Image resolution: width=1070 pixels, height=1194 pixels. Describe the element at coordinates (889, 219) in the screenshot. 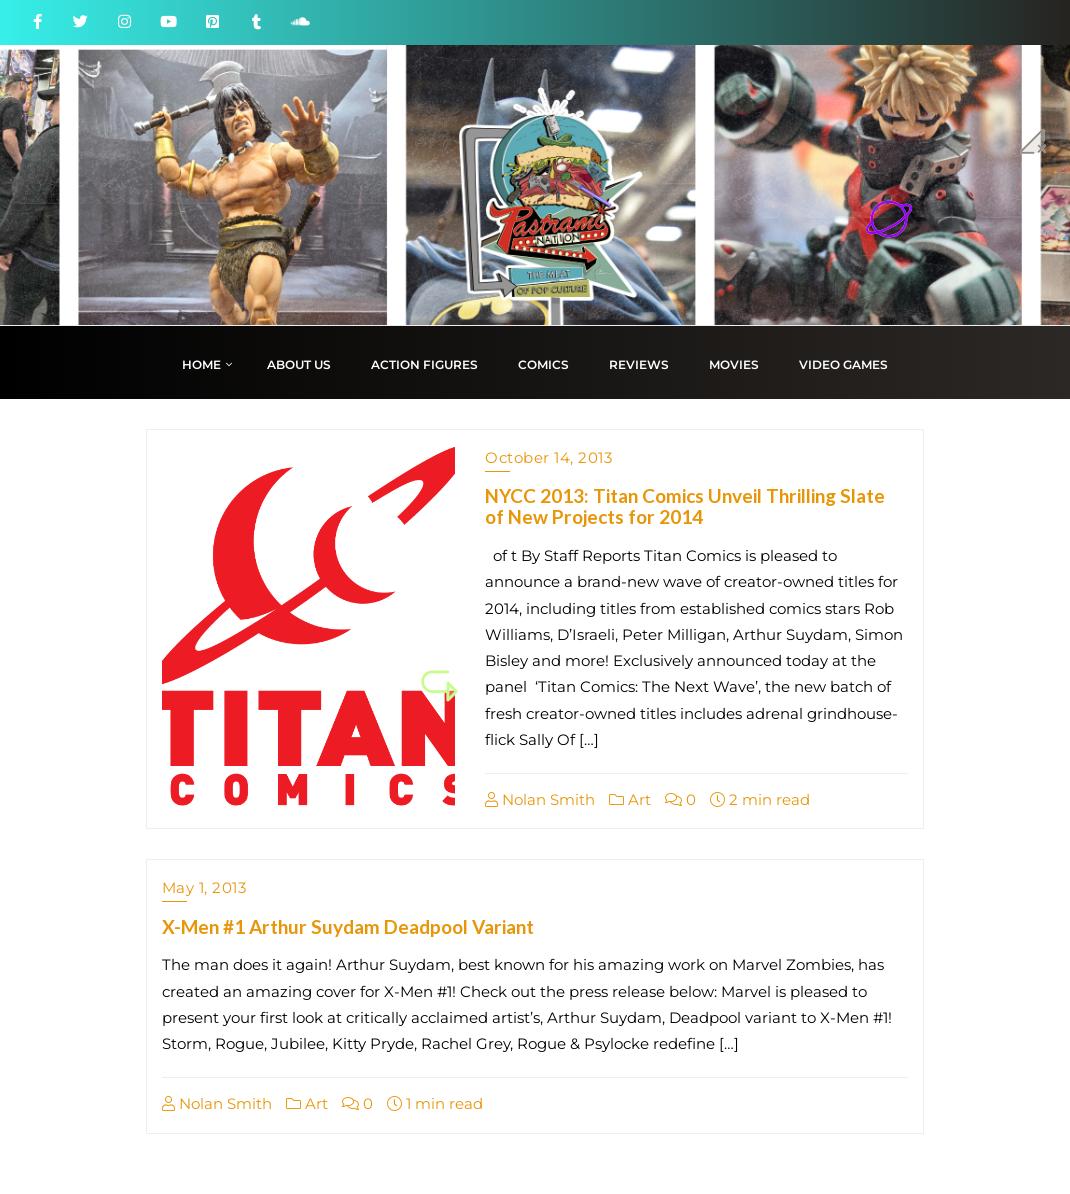

I see `explore global or worldwide content` at that location.